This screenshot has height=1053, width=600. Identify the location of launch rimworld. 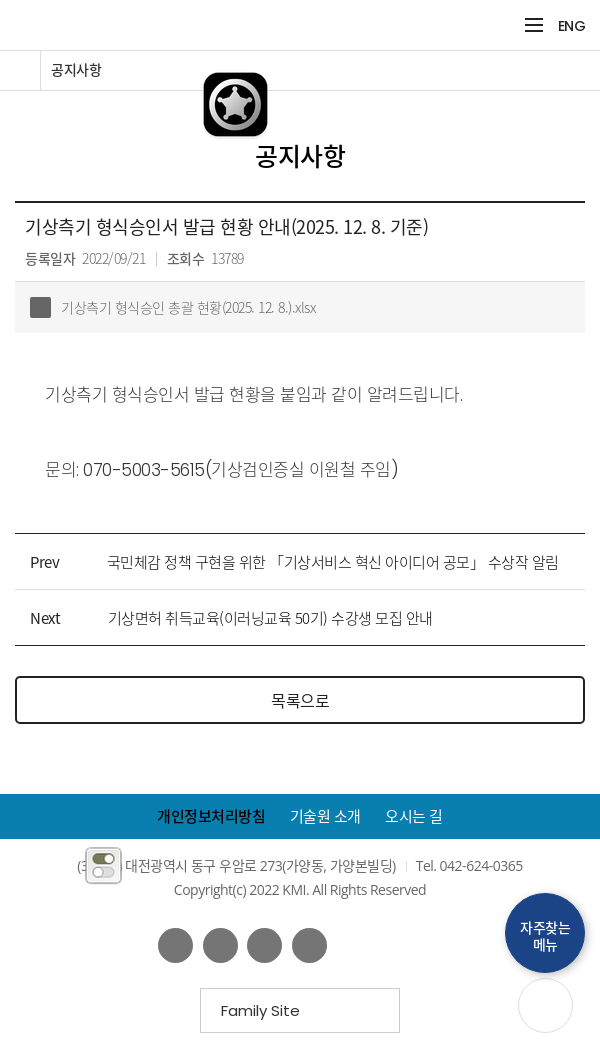
(235, 104).